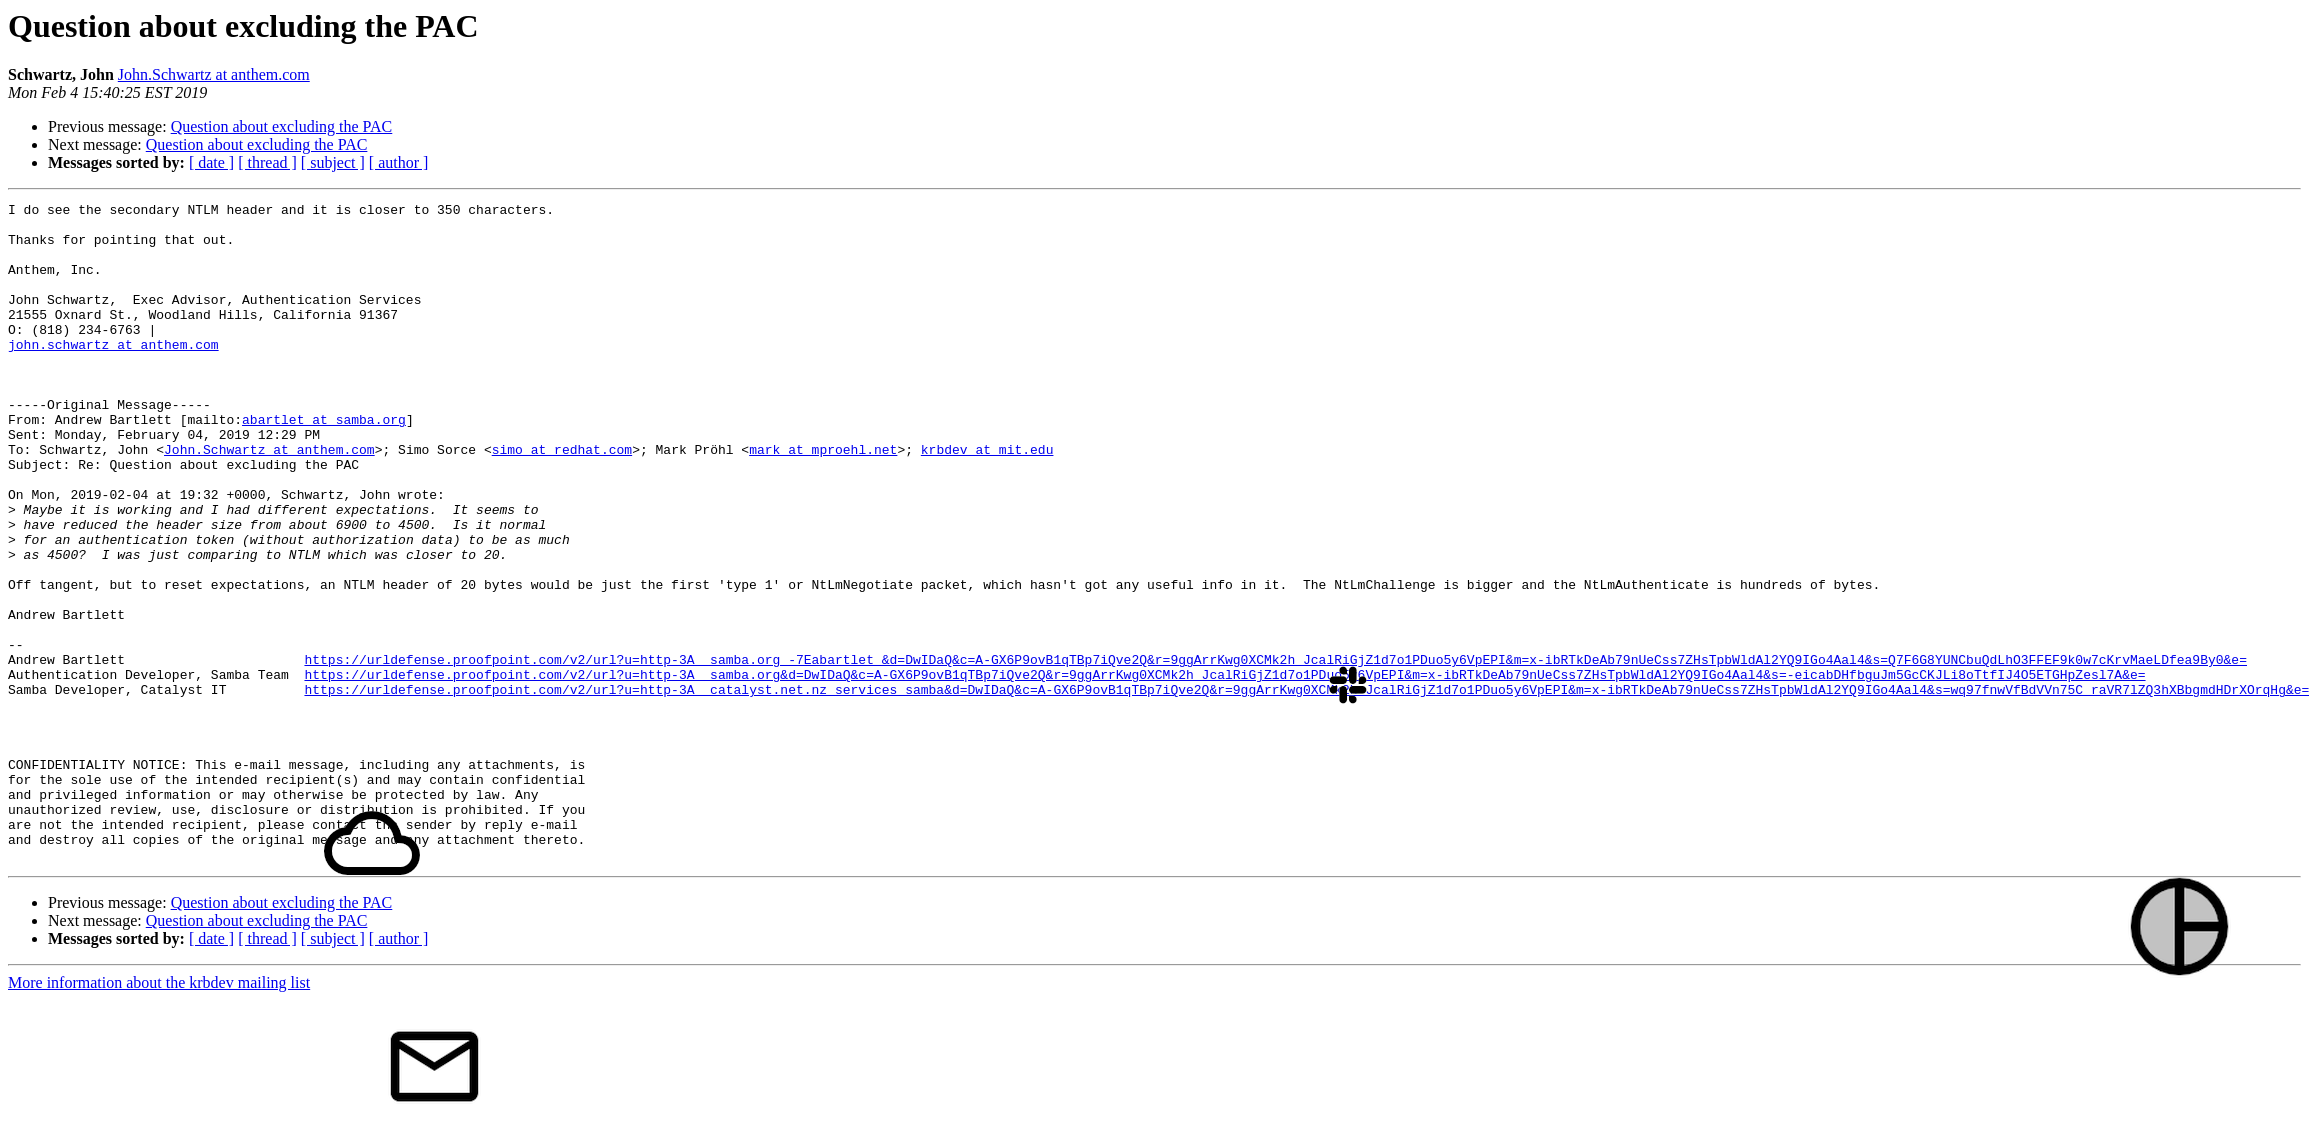 Image resolution: width=2309 pixels, height=1132 pixels. Describe the element at coordinates (2179, 926) in the screenshot. I see `view data breakdown or statistics` at that location.